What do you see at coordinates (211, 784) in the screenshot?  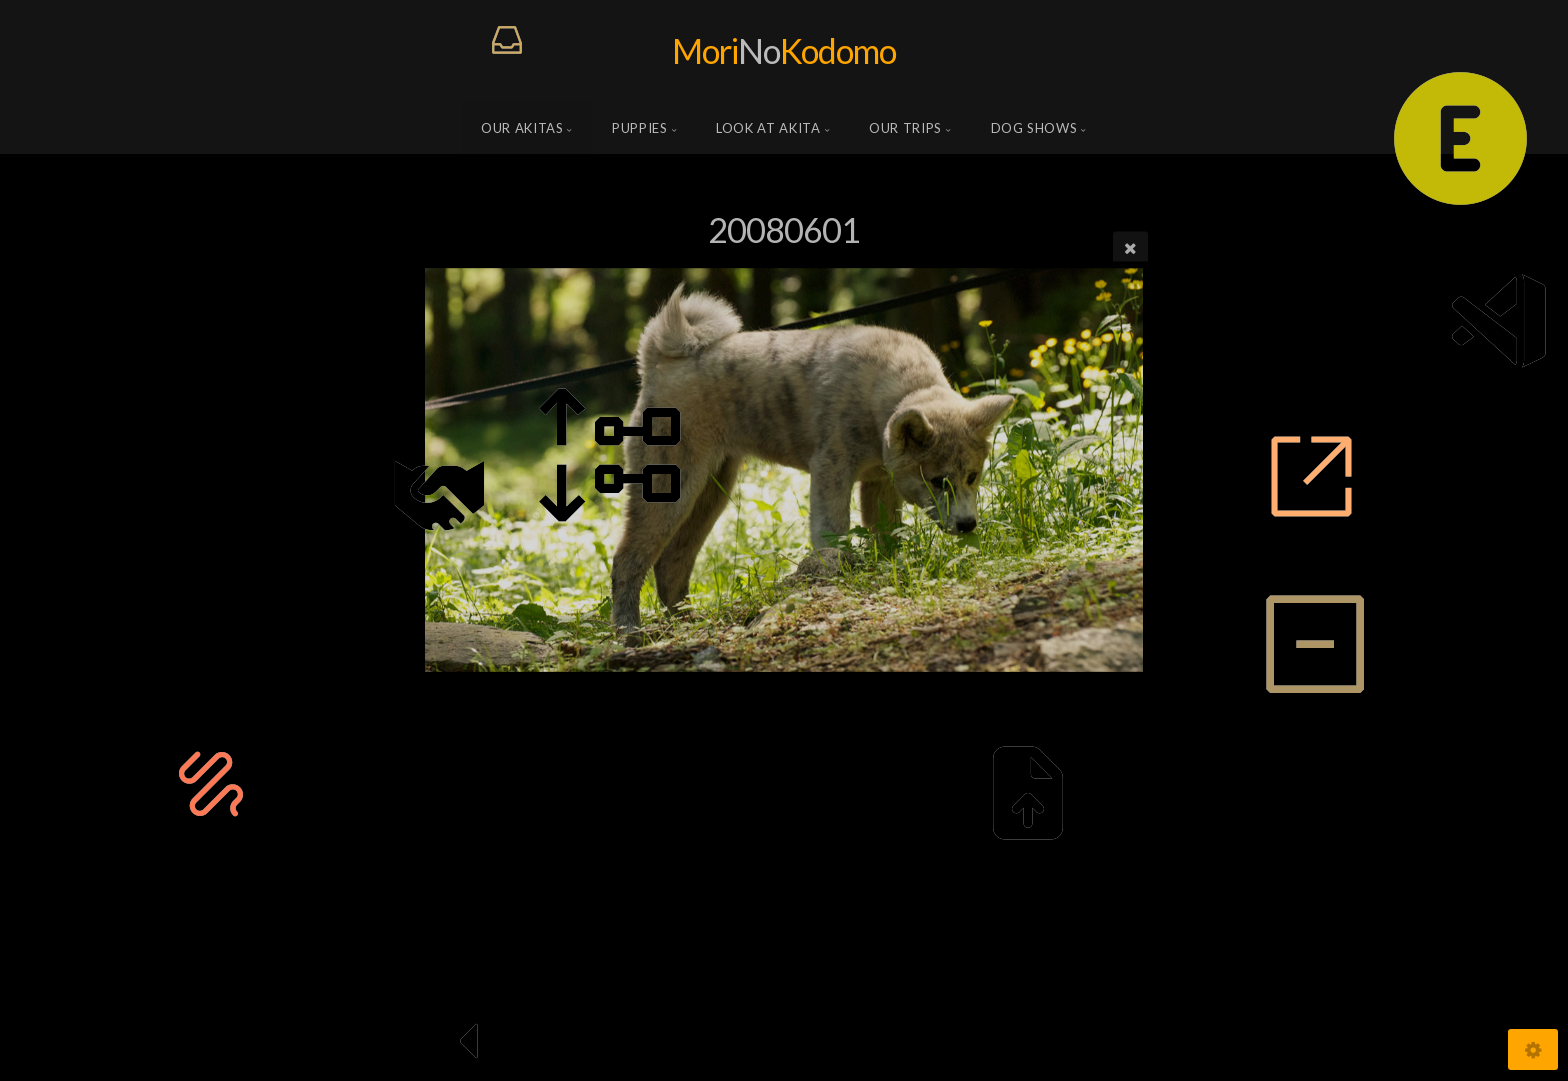 I see `access freehand drawing or annotation tools` at bounding box center [211, 784].